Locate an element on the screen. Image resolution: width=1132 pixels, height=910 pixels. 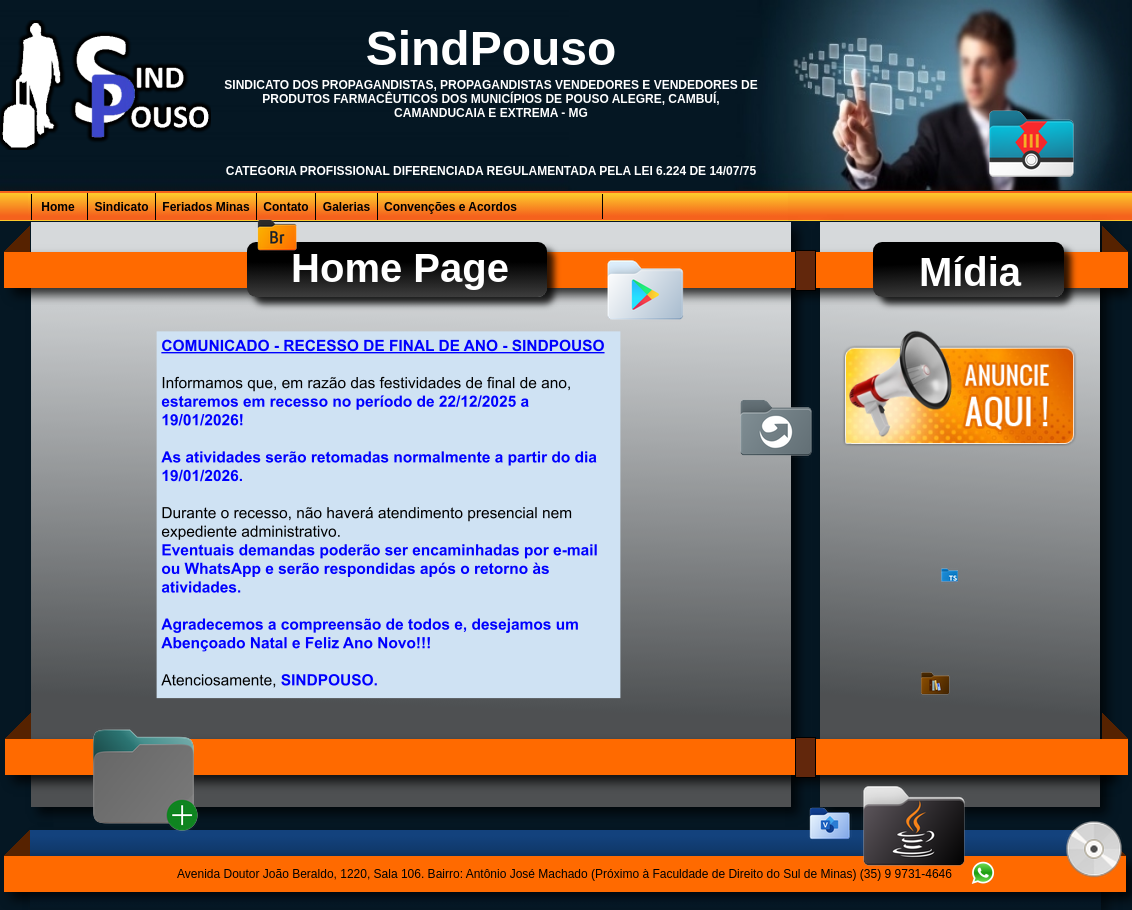
open Adobe Bridge project folder is located at coordinates (277, 236).